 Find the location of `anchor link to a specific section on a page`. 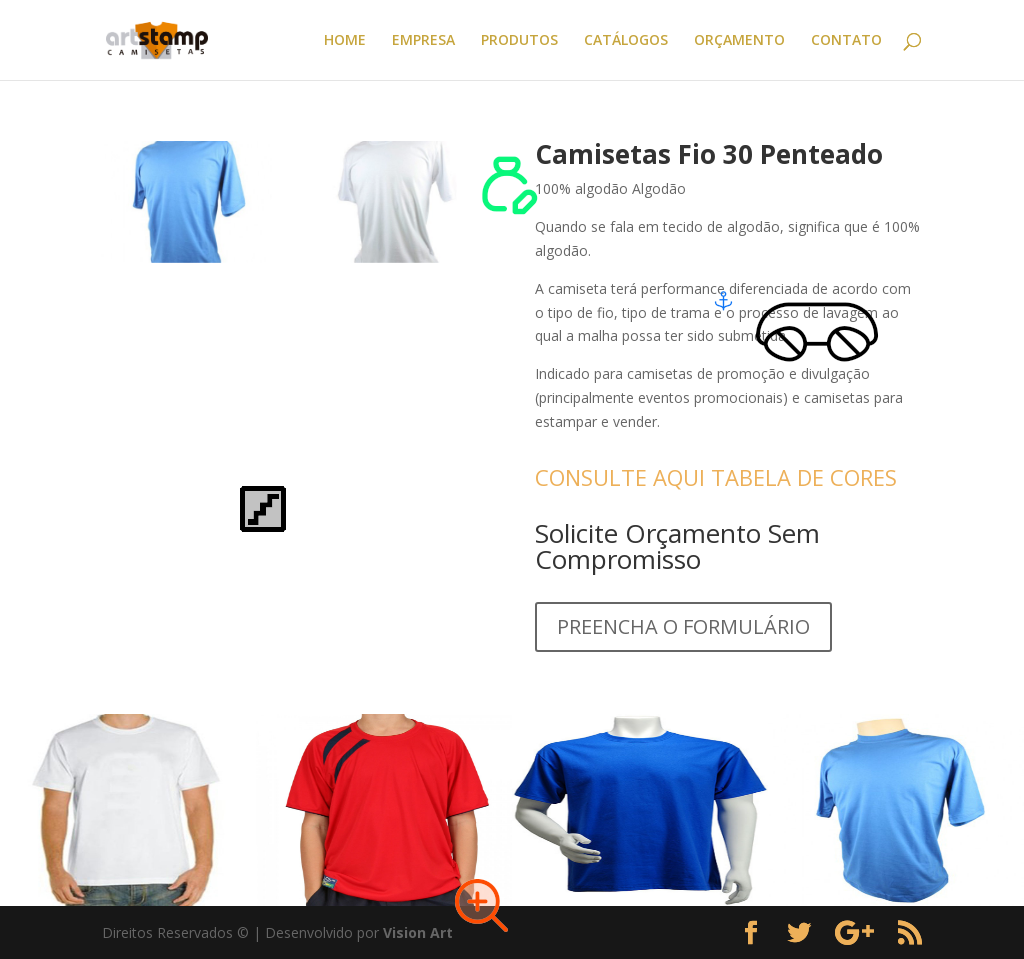

anchor link to a specific section on a page is located at coordinates (723, 300).